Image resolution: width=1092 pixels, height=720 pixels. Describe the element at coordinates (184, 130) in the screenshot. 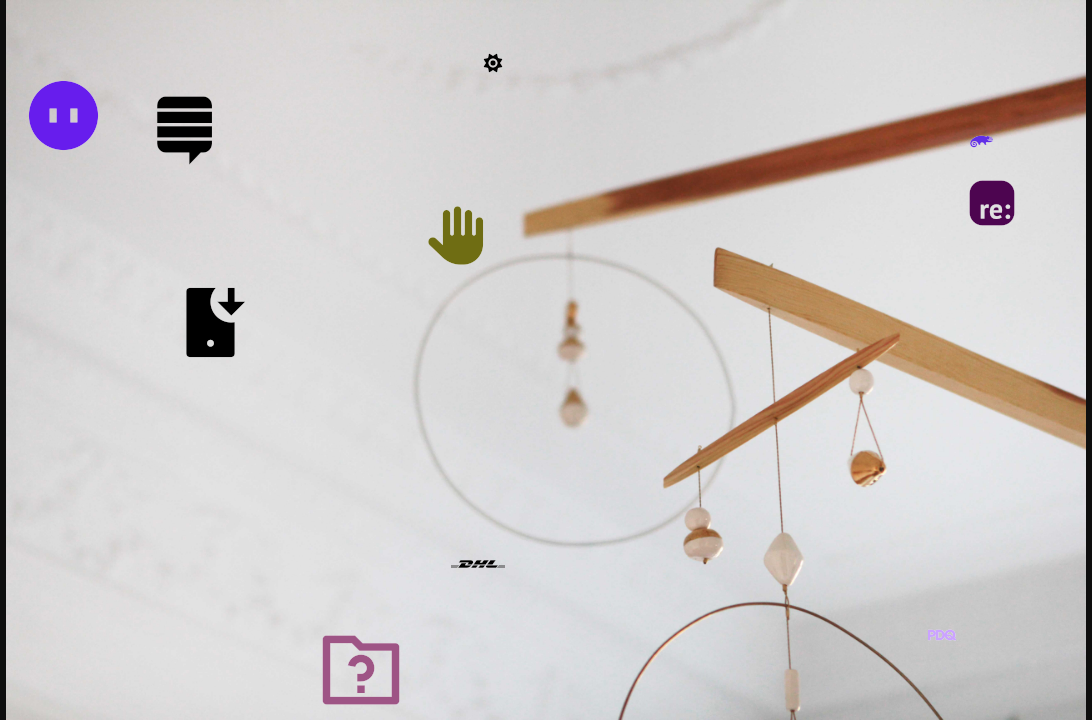

I see `stack exchange logo` at that location.